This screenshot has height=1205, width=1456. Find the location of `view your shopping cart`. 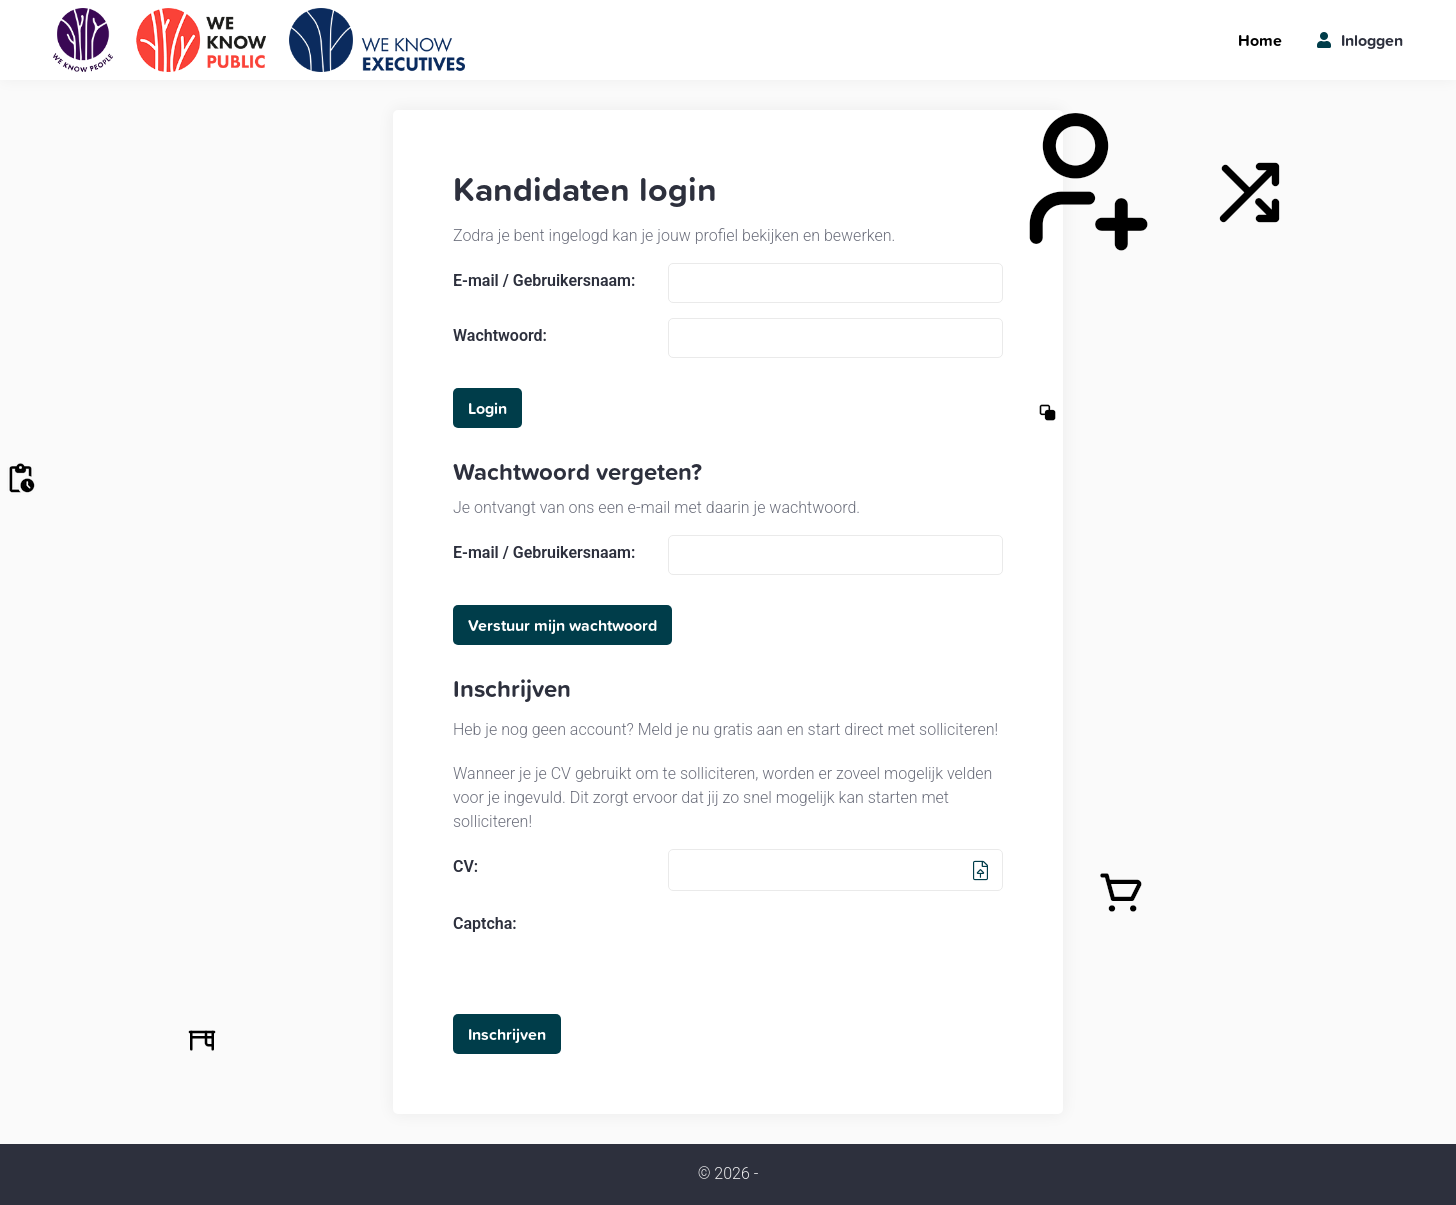

view your shopping cart is located at coordinates (1121, 892).